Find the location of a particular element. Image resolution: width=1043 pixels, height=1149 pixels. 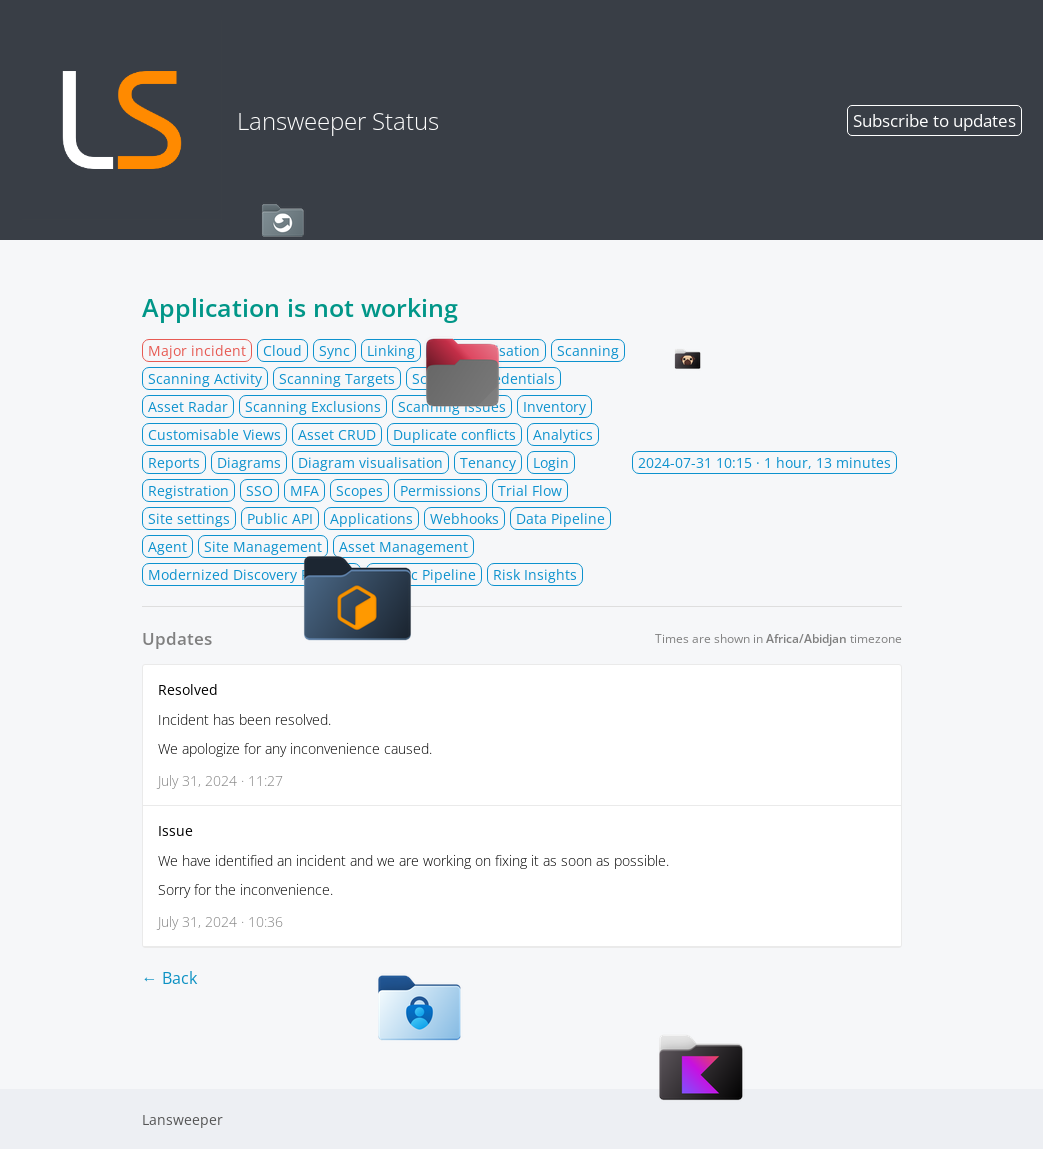

open kotlin project folder is located at coordinates (700, 1069).